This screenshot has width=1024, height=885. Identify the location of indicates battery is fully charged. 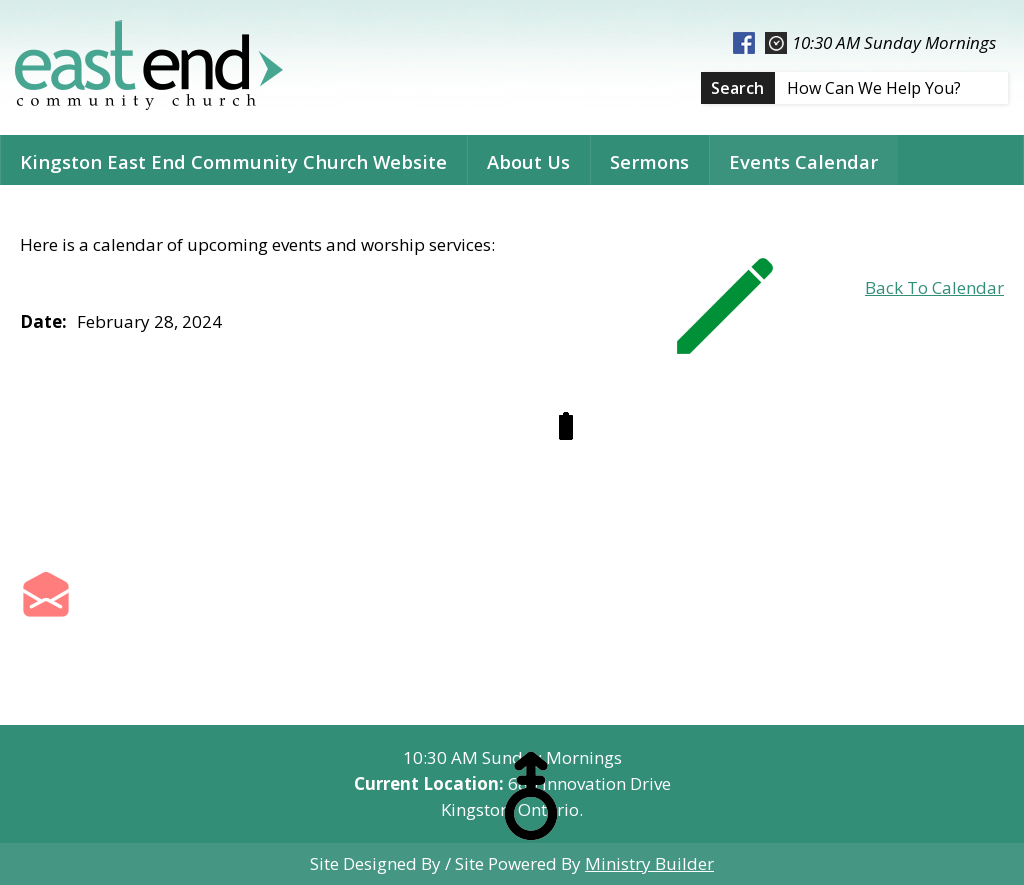
(566, 426).